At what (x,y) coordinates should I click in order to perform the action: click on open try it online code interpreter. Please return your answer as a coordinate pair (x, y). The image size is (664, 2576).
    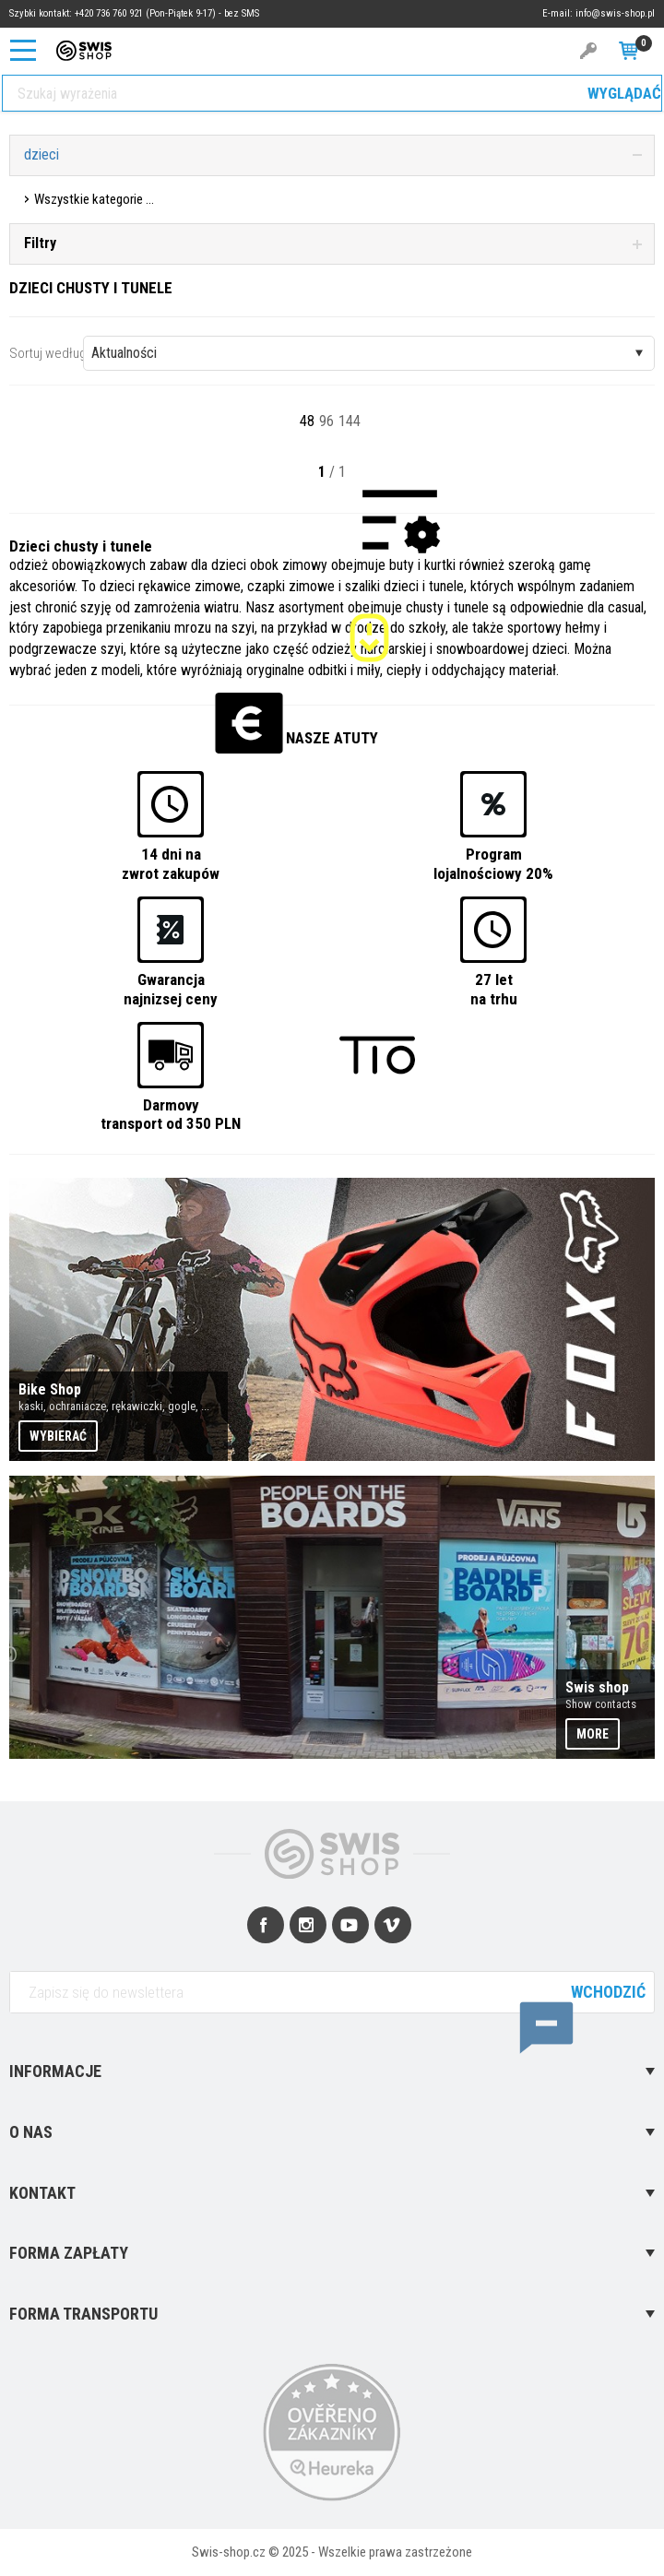
    Looking at the image, I should click on (377, 1055).